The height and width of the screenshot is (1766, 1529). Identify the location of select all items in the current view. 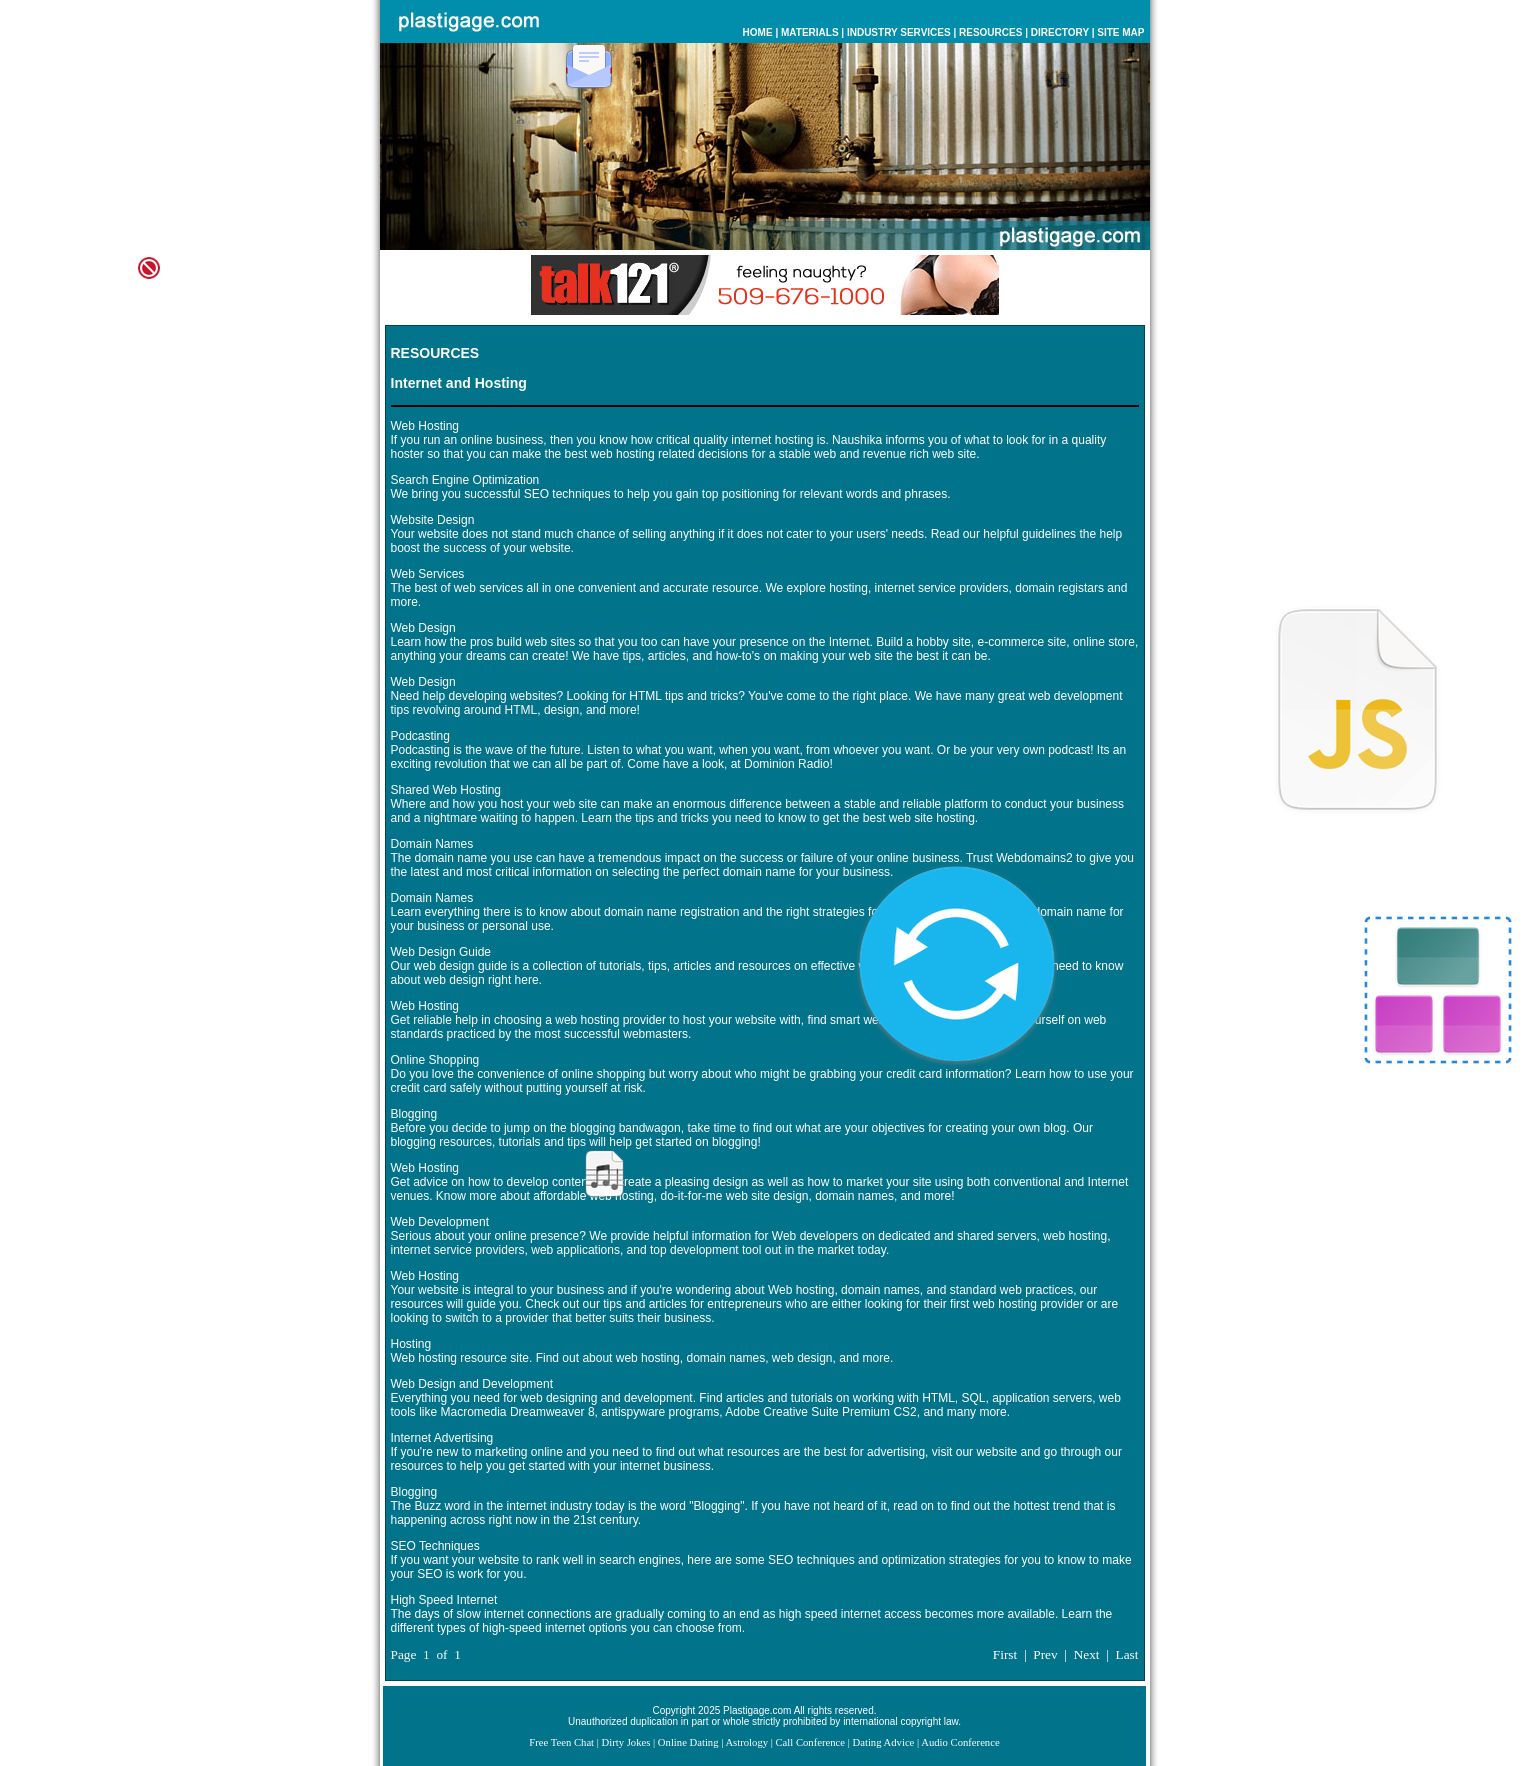
(1438, 990).